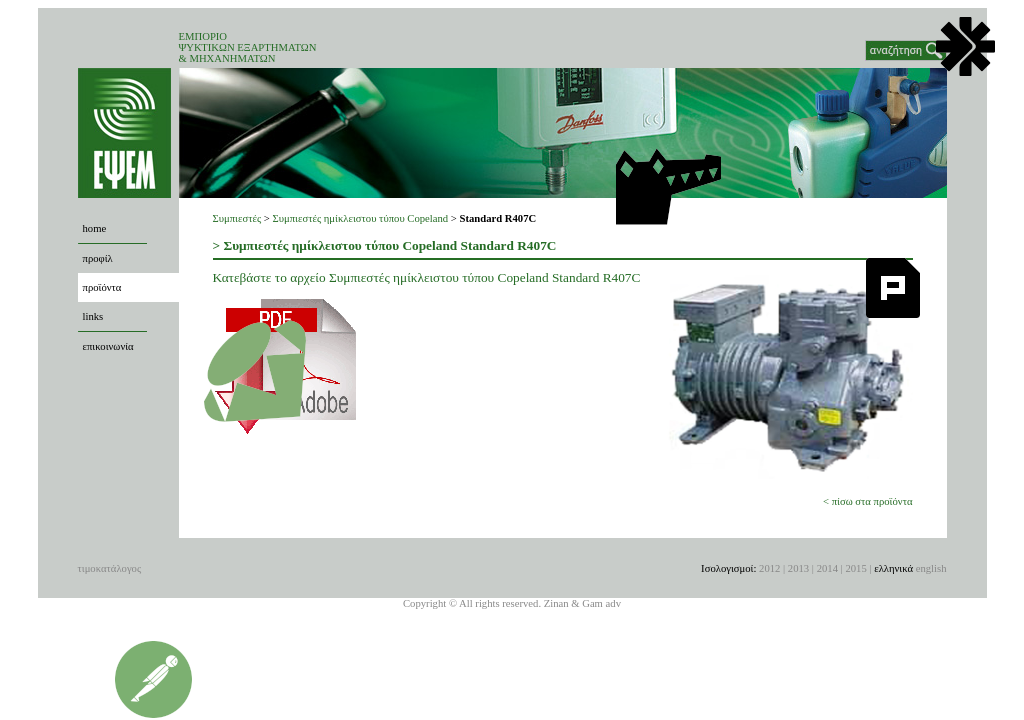 The height and width of the screenshot is (720, 1024). Describe the element at coordinates (893, 288) in the screenshot. I see `open a PowerPoint presentation file` at that location.